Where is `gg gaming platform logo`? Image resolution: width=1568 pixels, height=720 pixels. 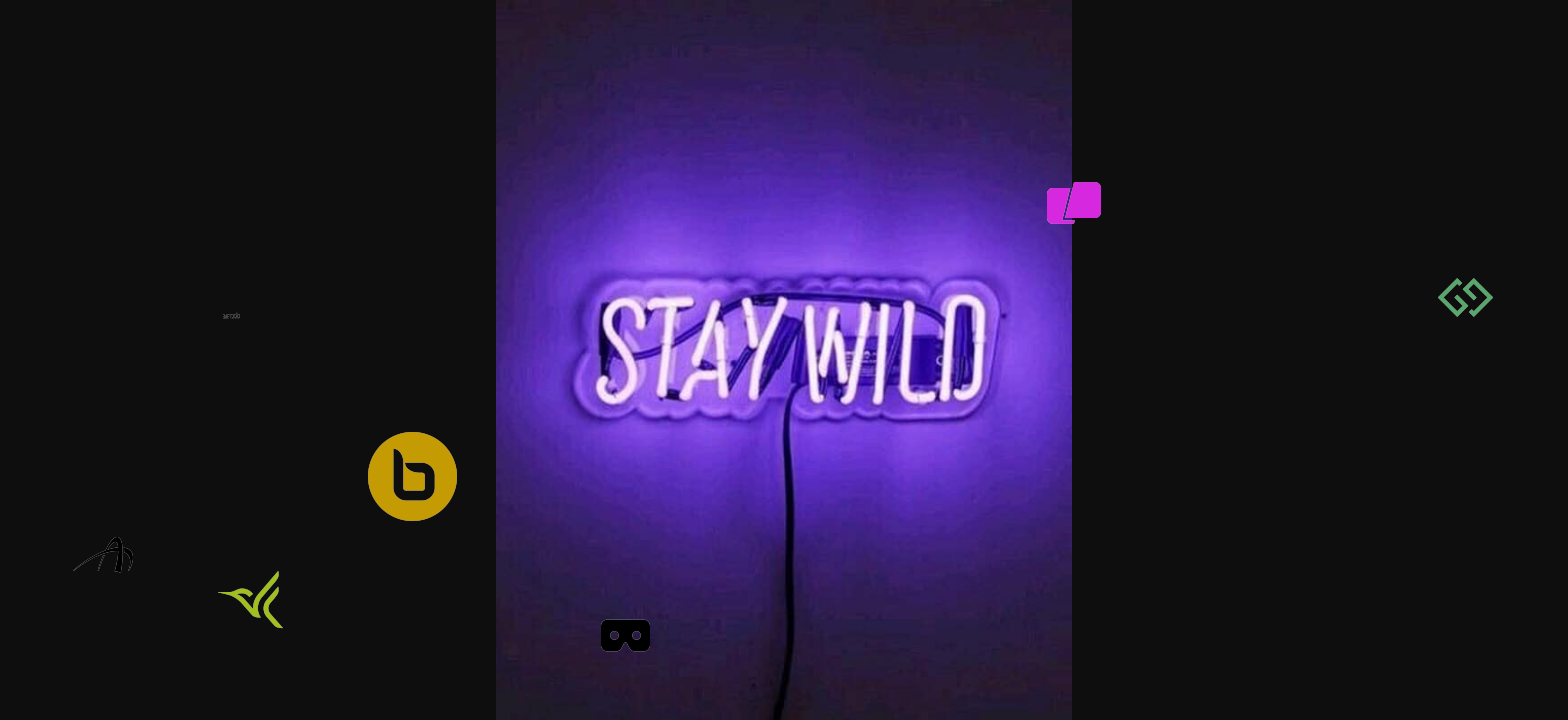 gg gaming platform logo is located at coordinates (1465, 297).